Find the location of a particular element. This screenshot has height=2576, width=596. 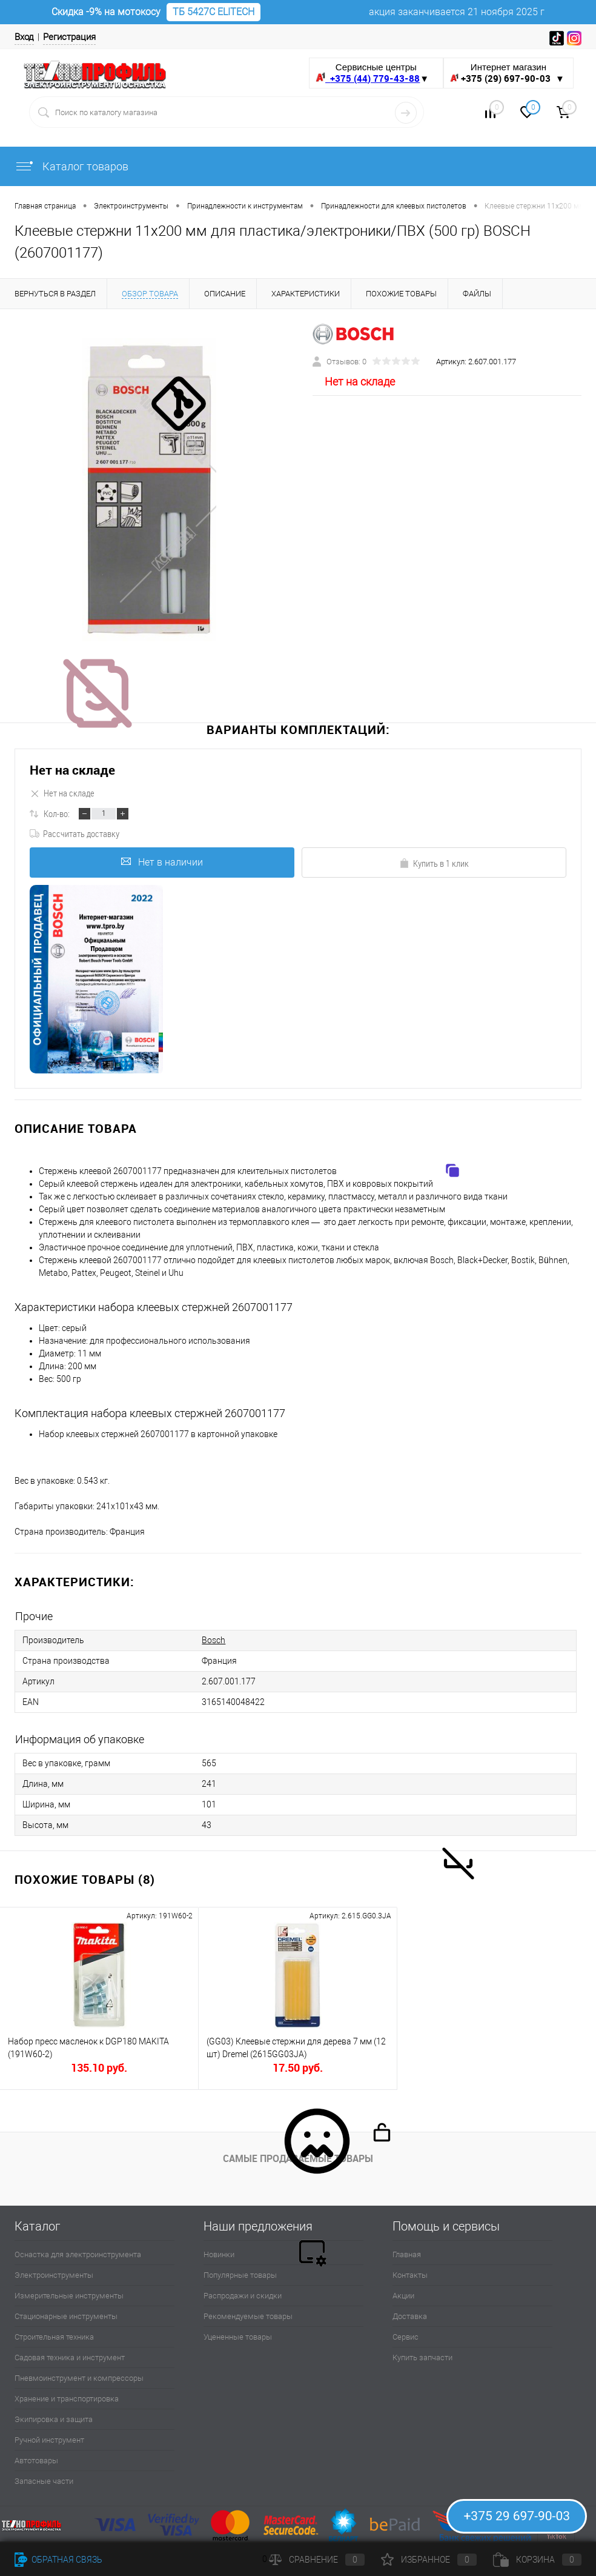

unlocked or unsecured state is located at coordinates (382, 2133).